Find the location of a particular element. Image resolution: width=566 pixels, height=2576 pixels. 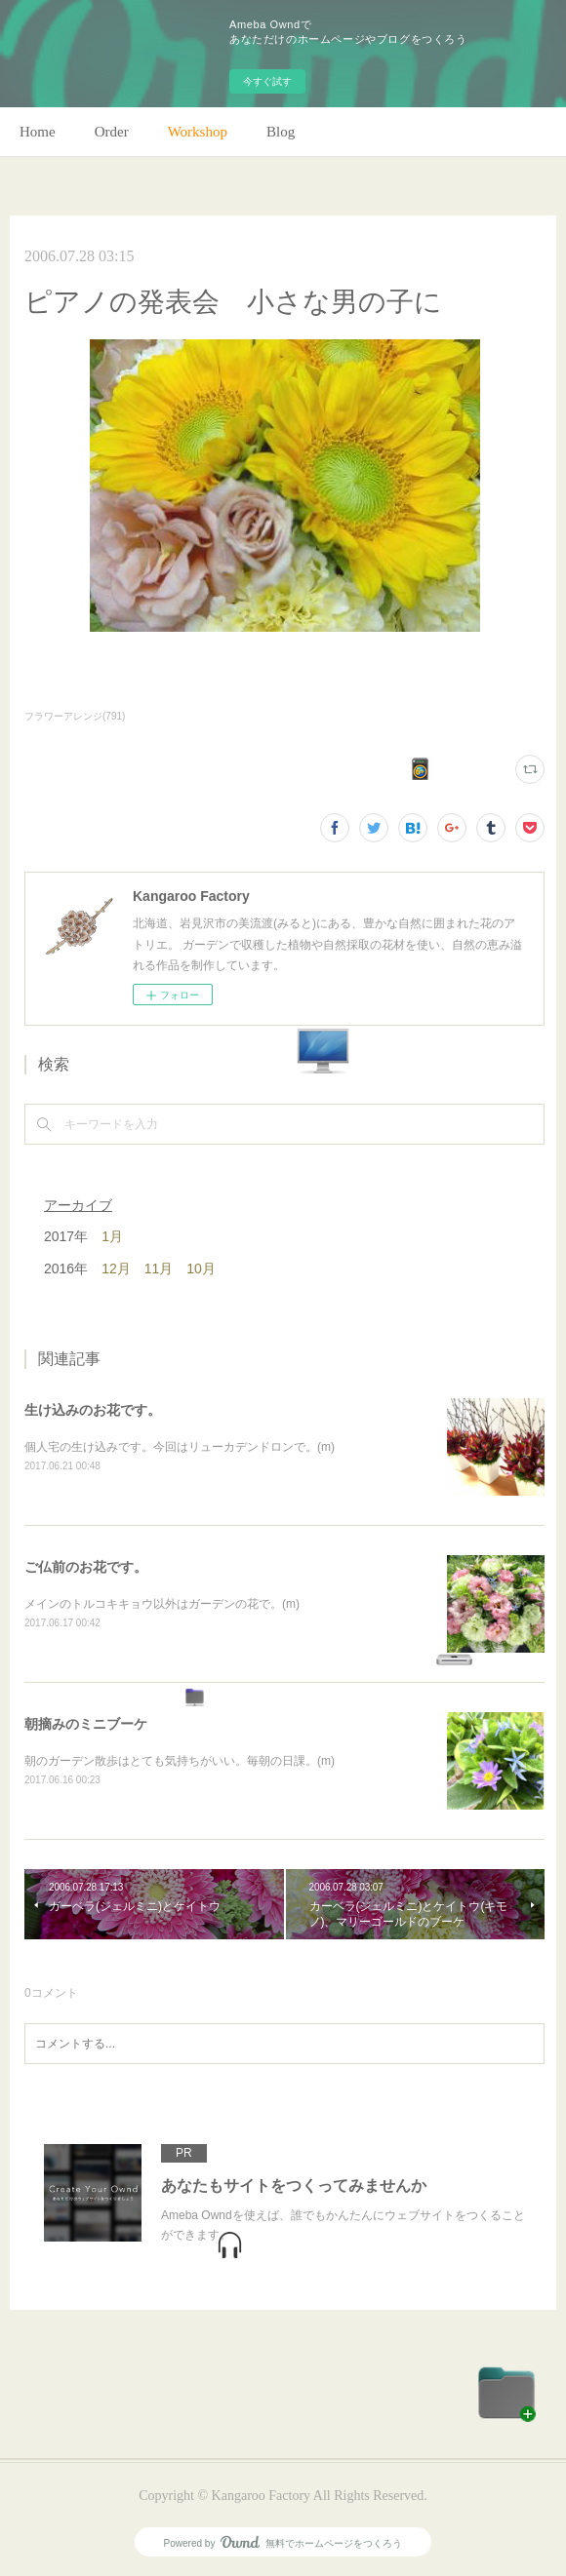

RAID 6+ storage configuration or disk array is located at coordinates (420, 768).